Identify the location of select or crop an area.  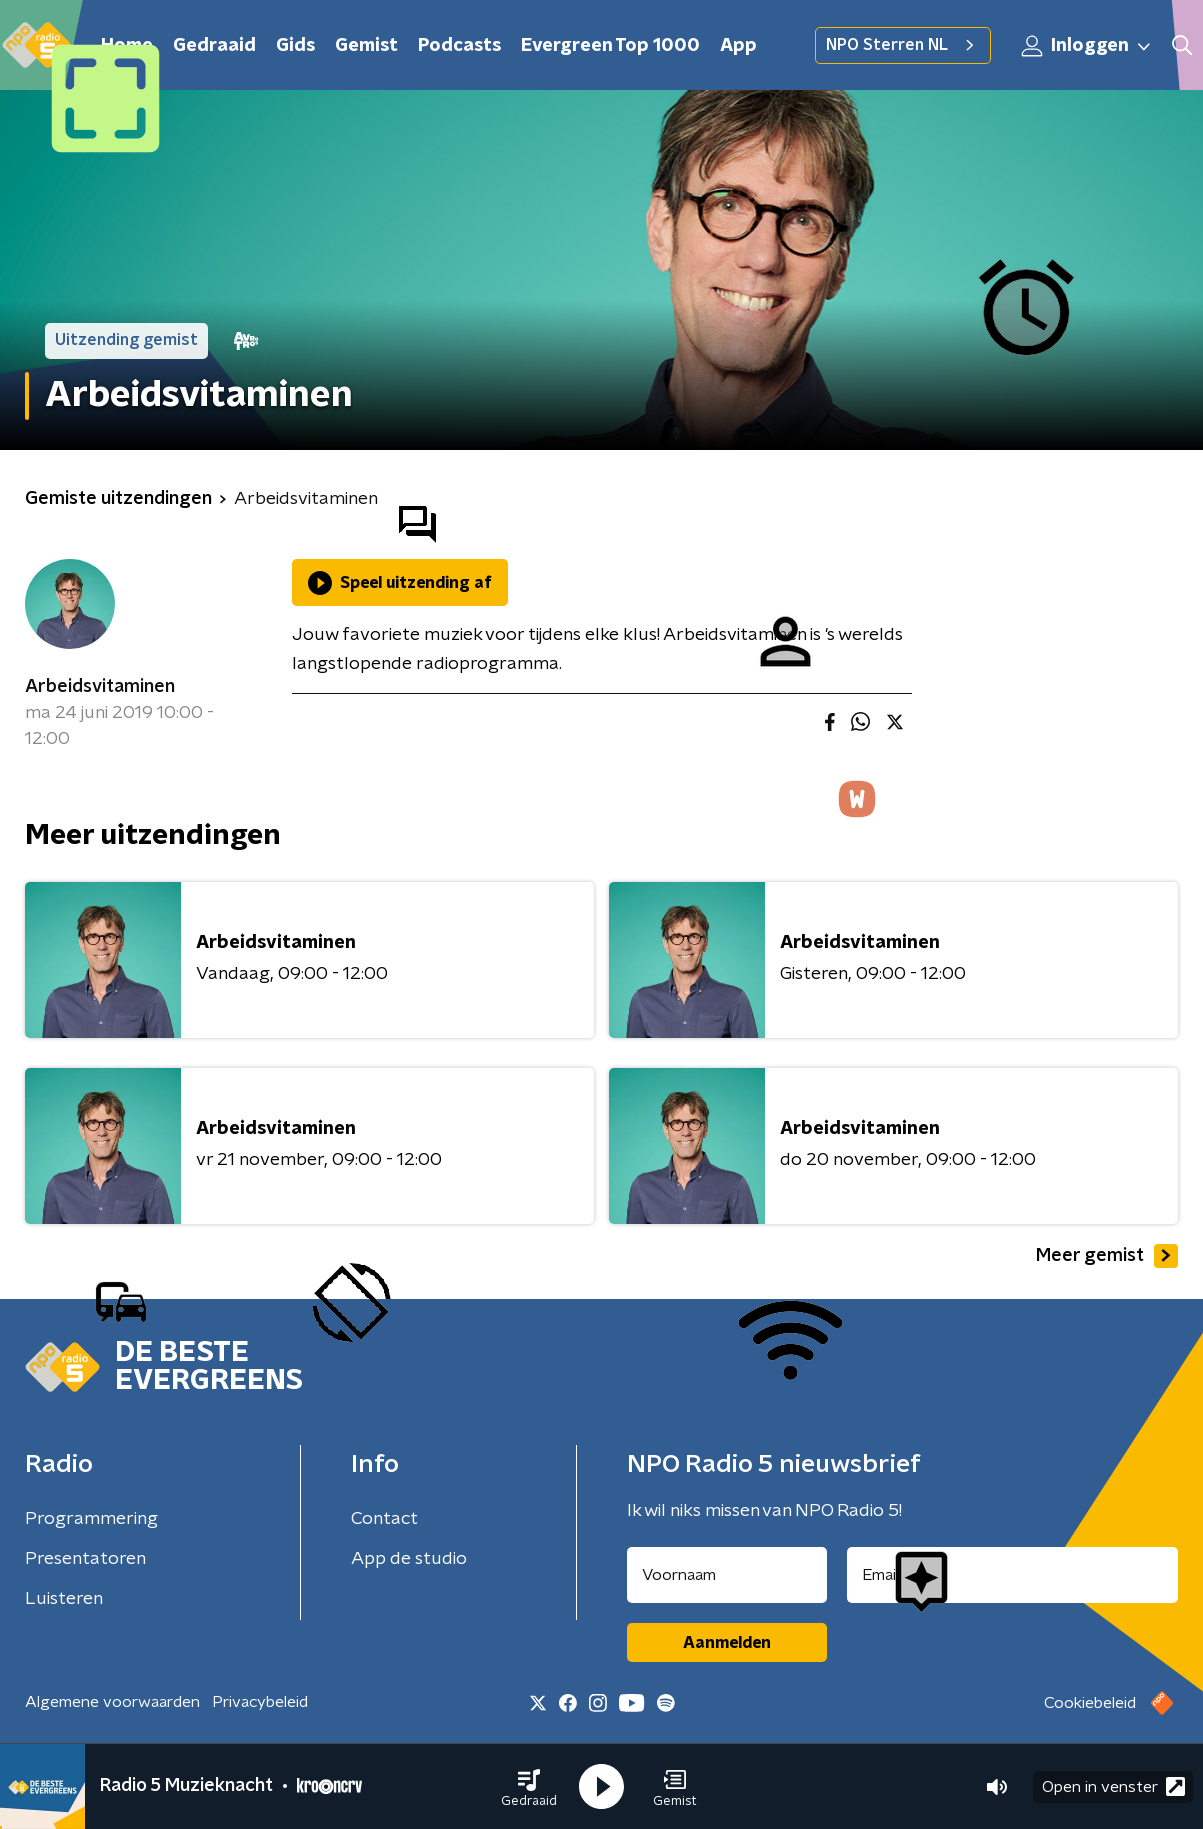
(105, 98).